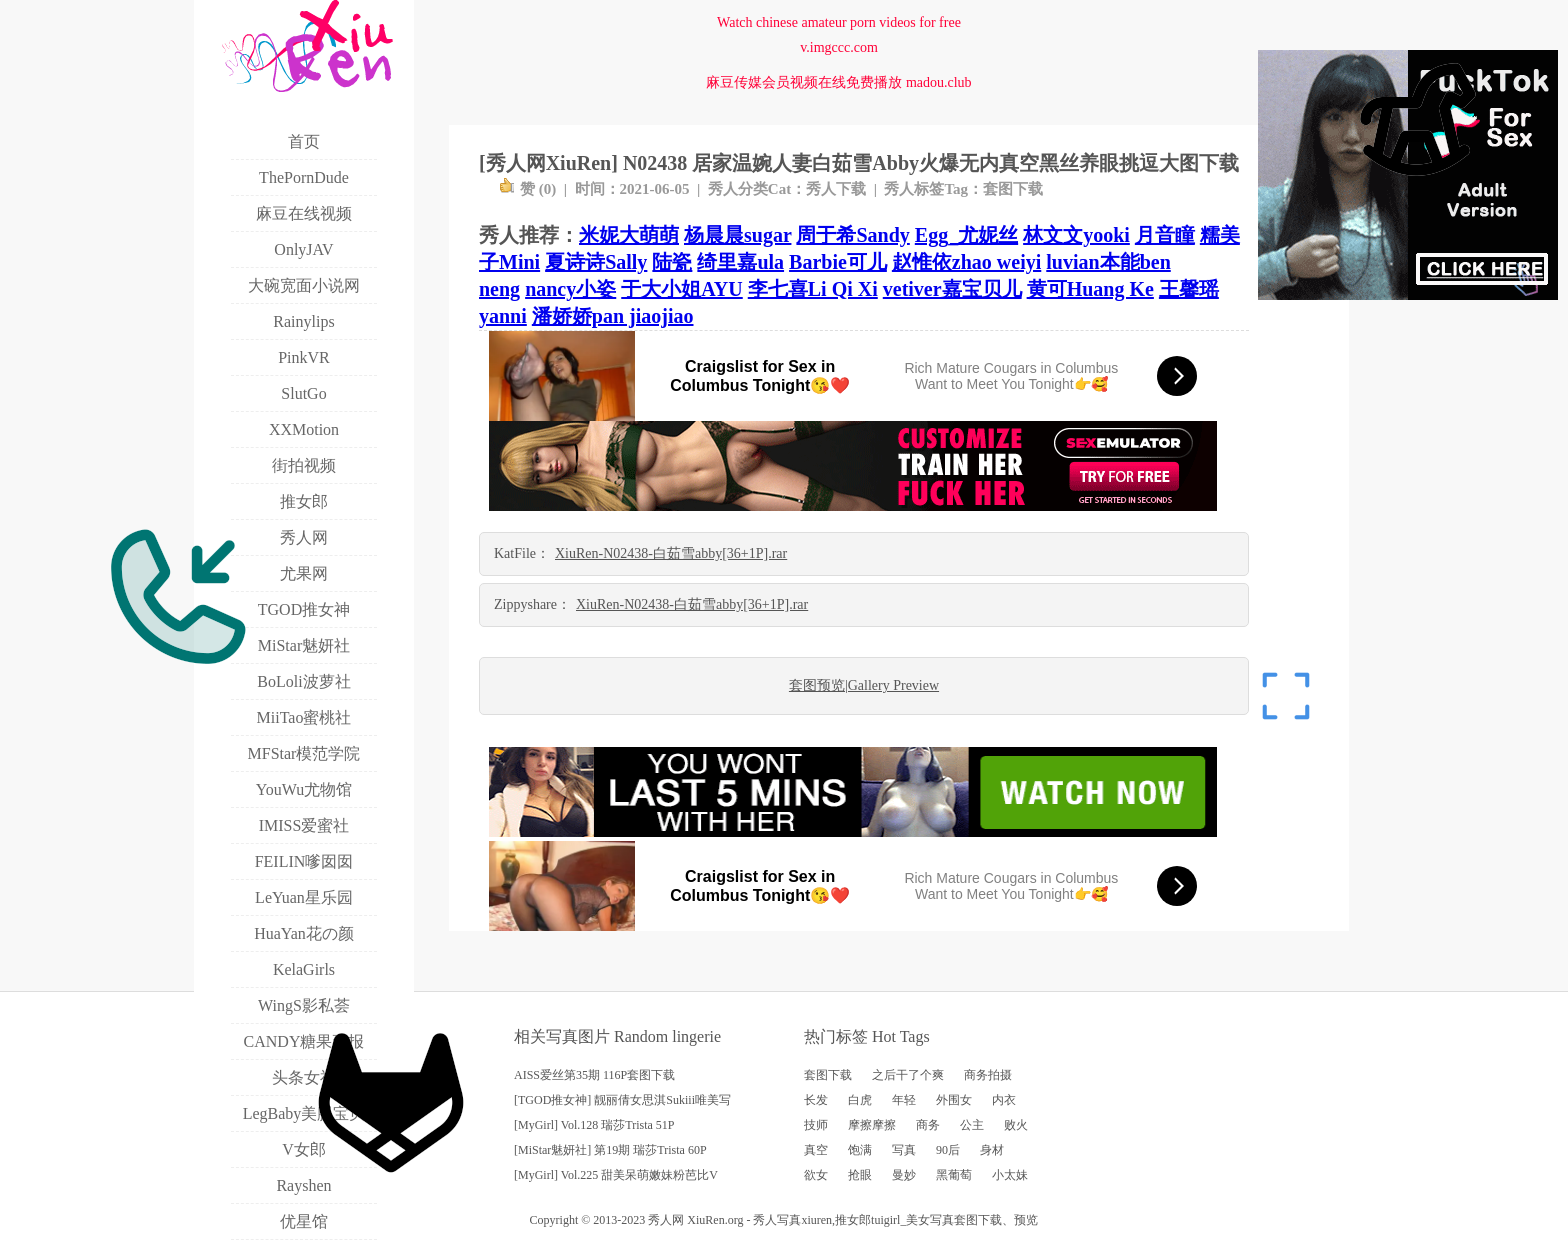 The image size is (1568, 1243). I want to click on expand to fullscreen mode, so click(1286, 696).